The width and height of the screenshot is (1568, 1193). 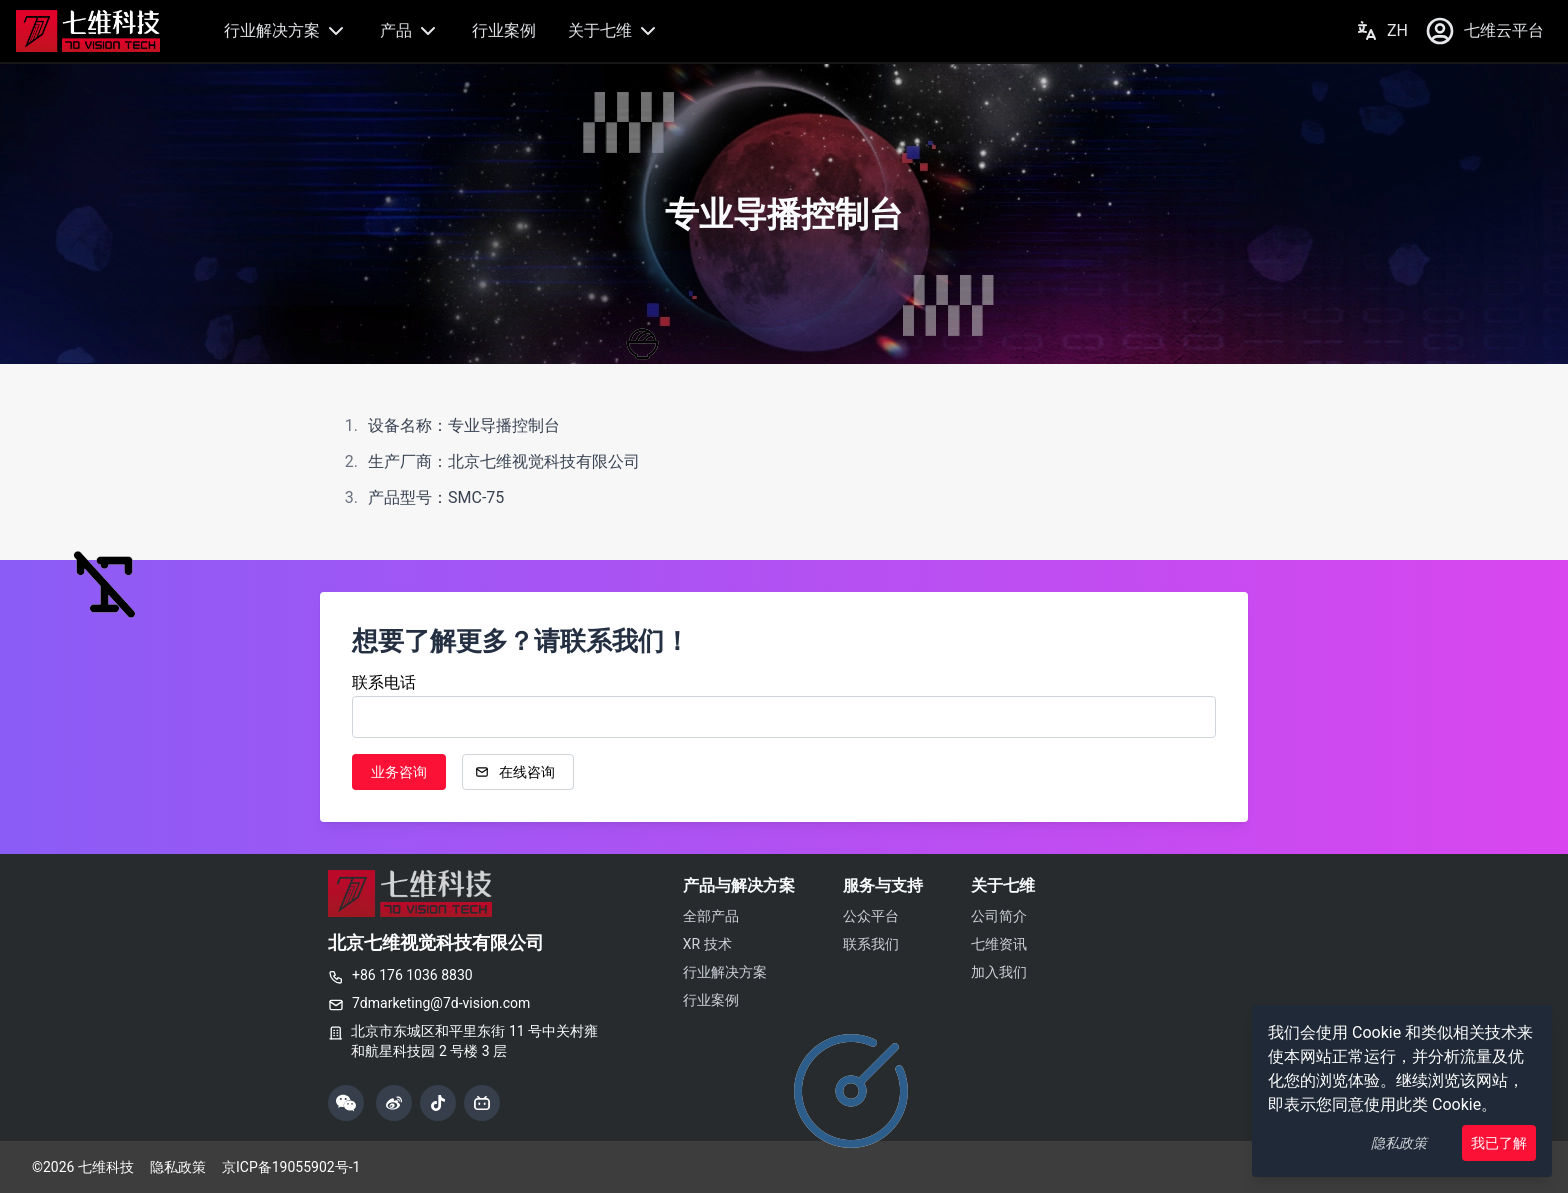 What do you see at coordinates (104, 584) in the screenshot?
I see `disable text formatting` at bounding box center [104, 584].